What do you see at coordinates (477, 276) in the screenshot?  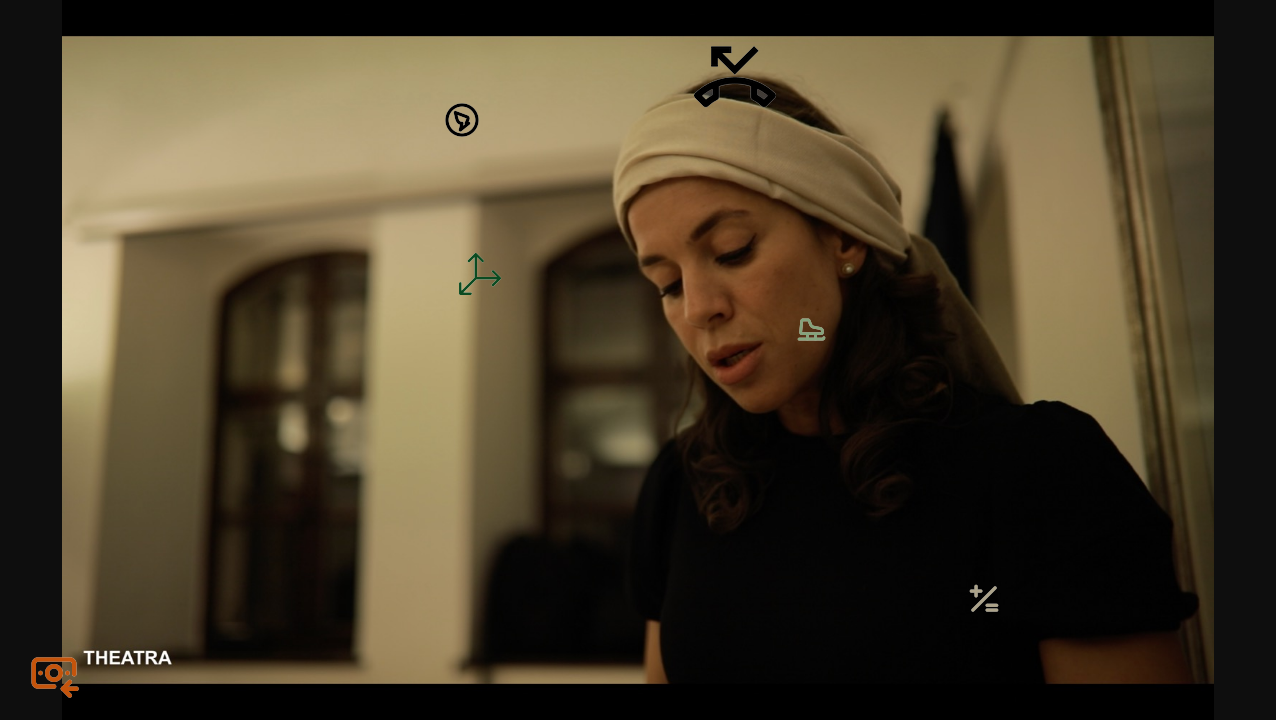 I see `3D axis indicator for spatial orientation` at bounding box center [477, 276].